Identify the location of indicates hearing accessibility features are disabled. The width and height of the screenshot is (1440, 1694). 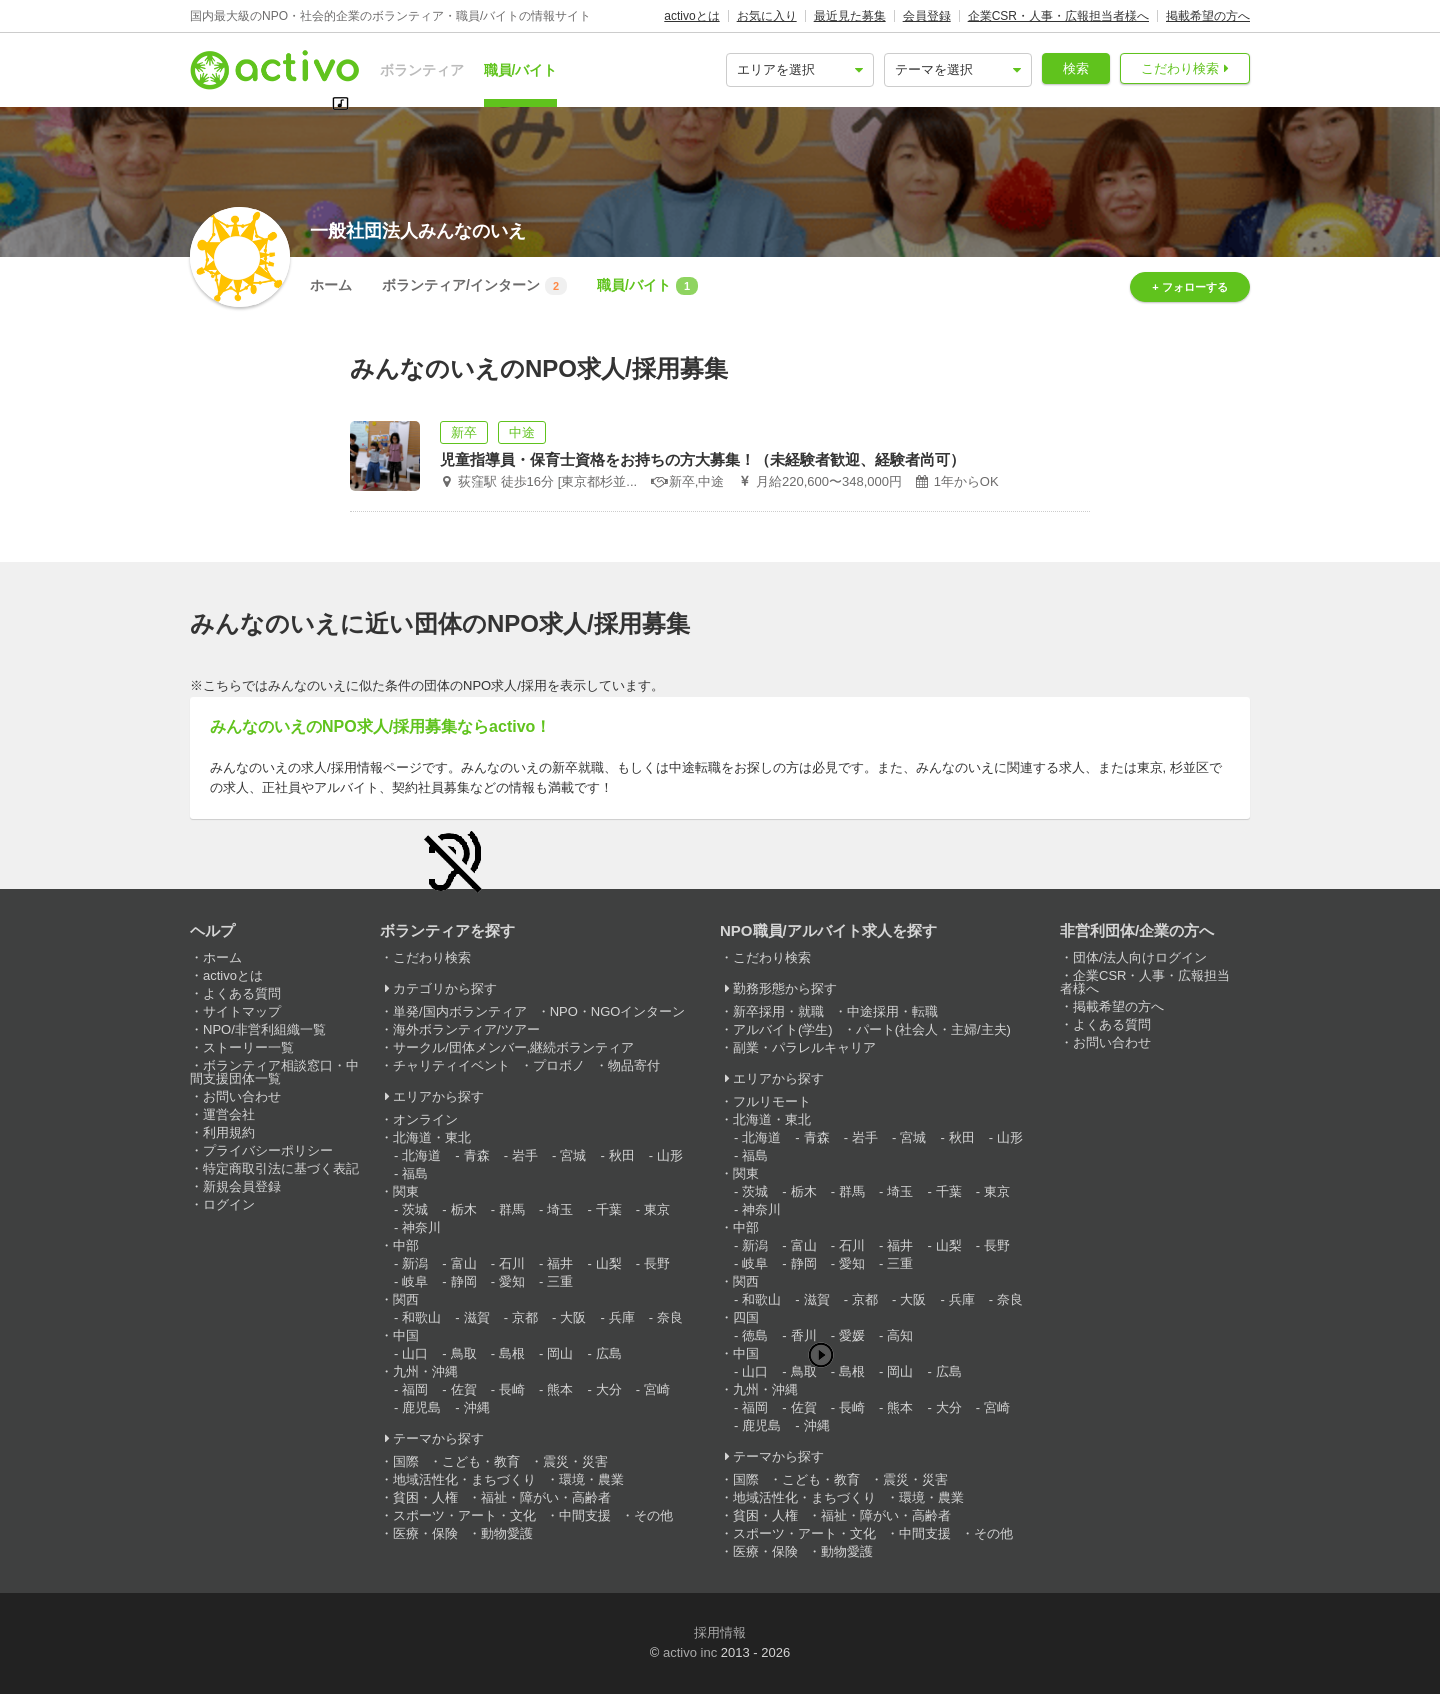
(455, 862).